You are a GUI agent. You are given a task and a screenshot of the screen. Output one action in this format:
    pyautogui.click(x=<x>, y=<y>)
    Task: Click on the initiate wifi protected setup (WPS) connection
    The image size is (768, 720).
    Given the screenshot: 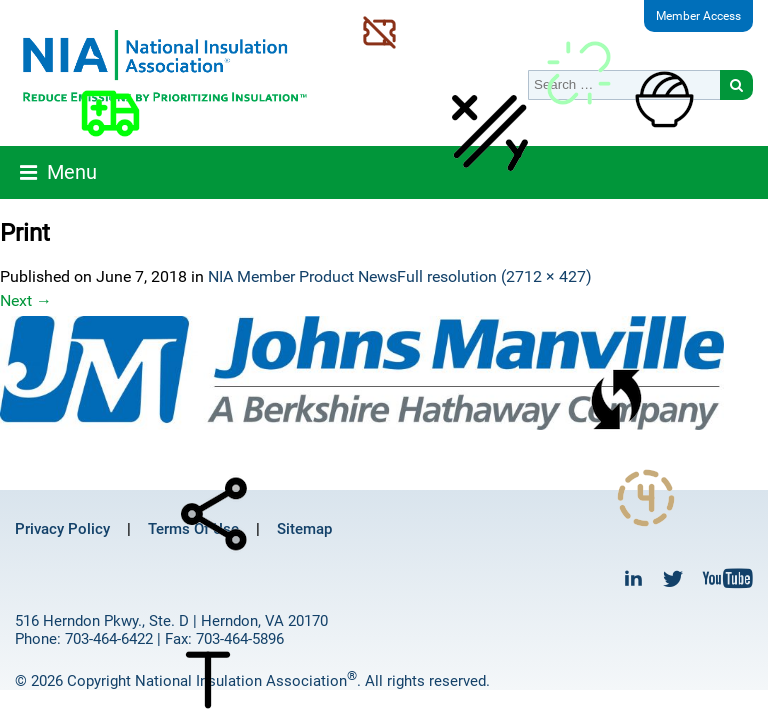 What is the action you would take?
    pyautogui.click(x=616, y=399)
    